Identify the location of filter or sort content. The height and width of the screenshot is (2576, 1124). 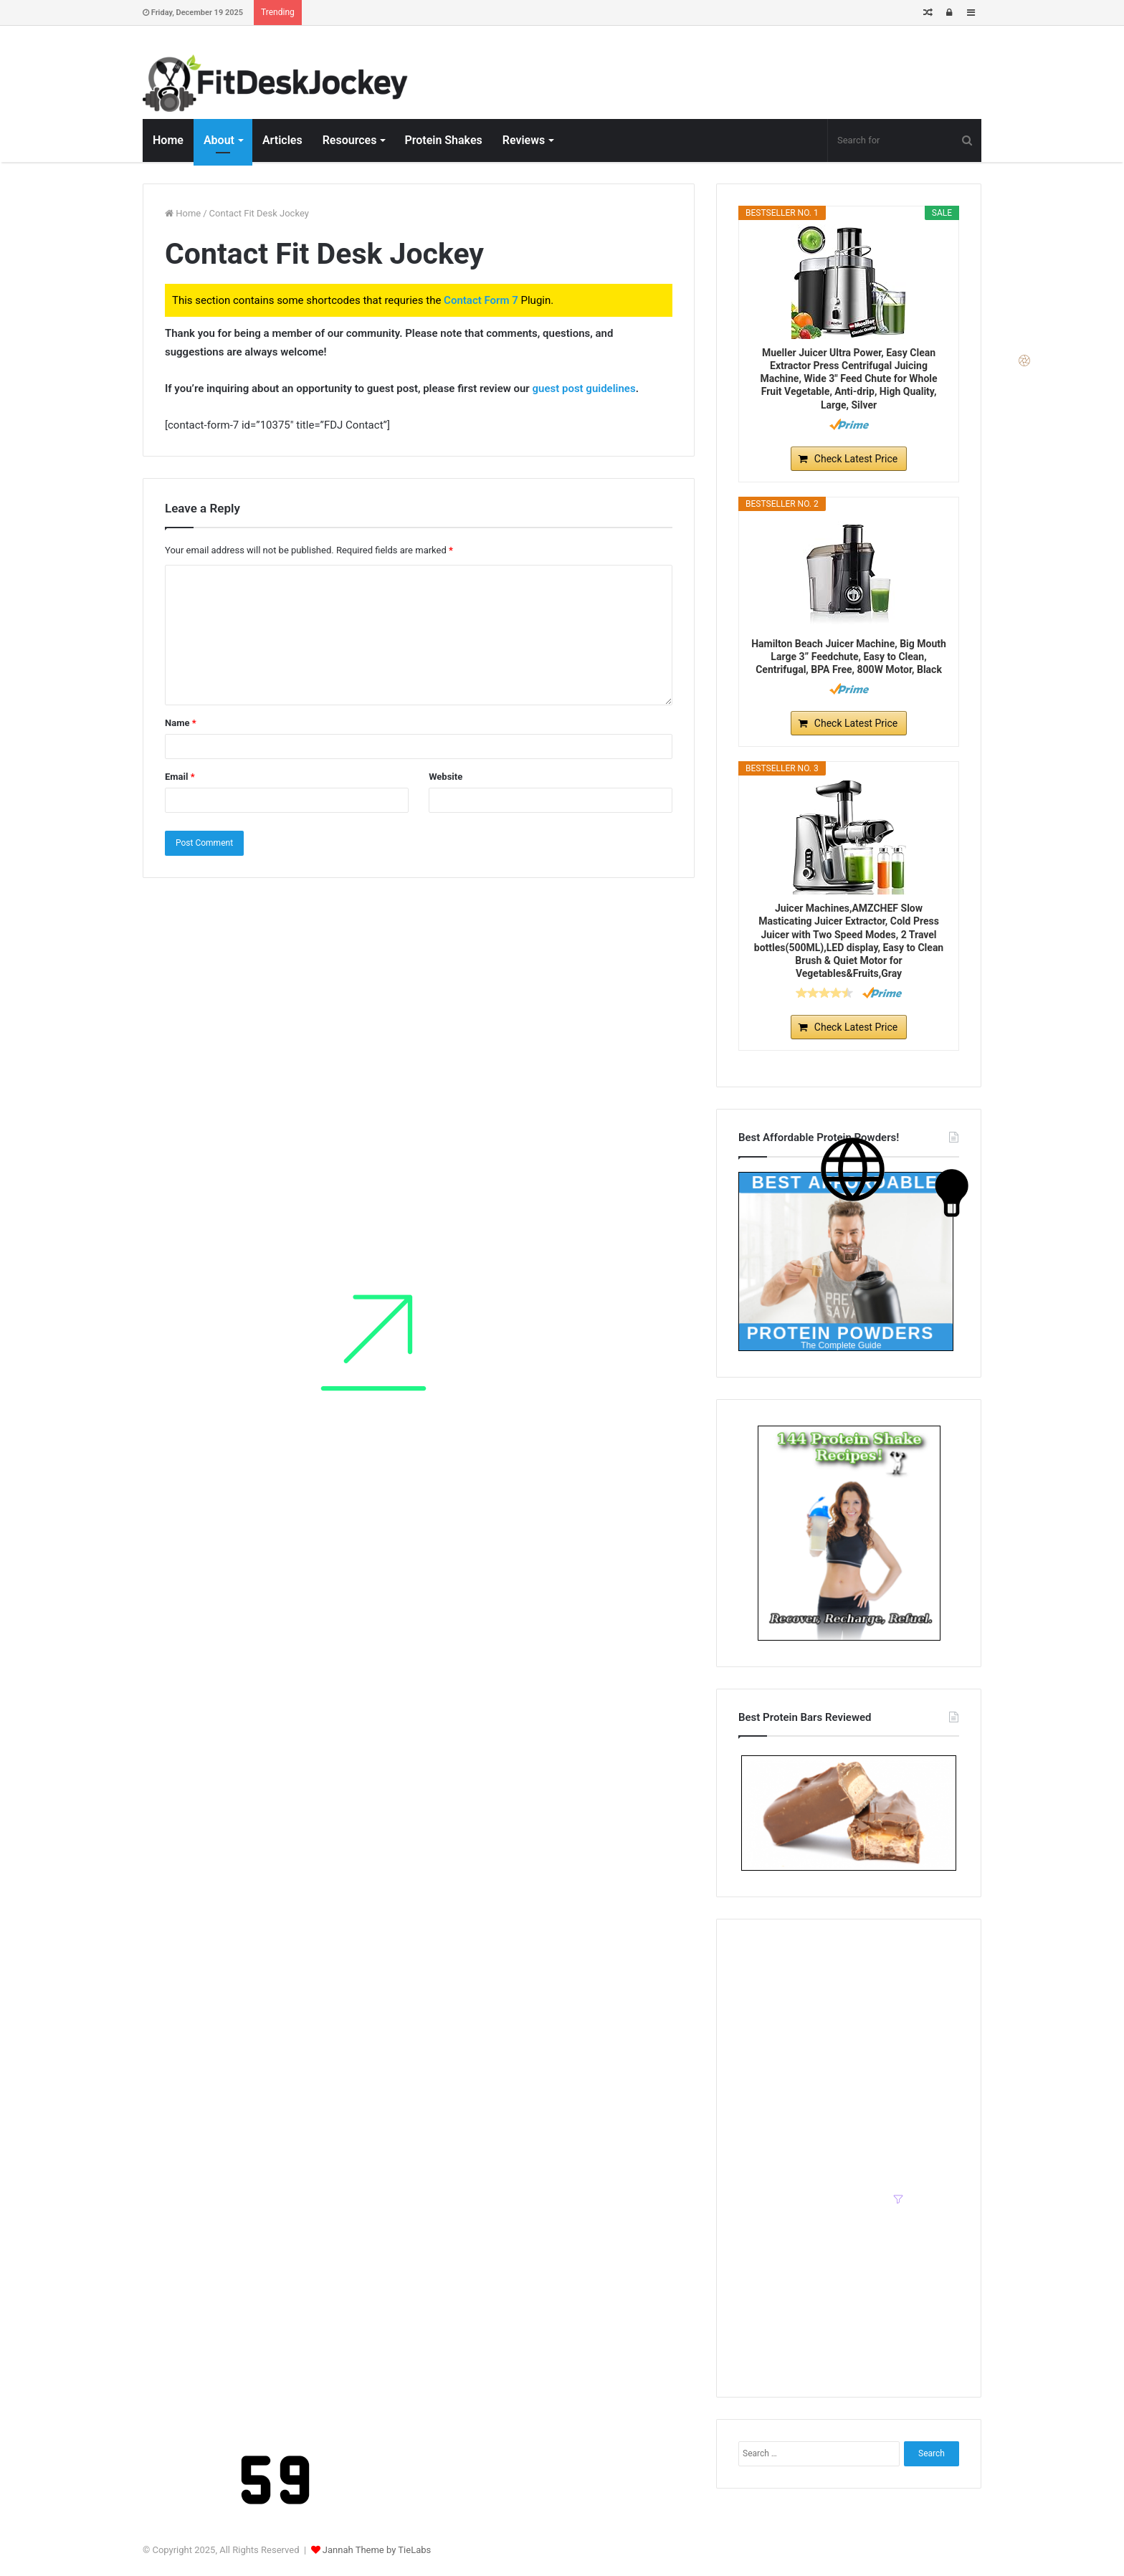
(898, 2199).